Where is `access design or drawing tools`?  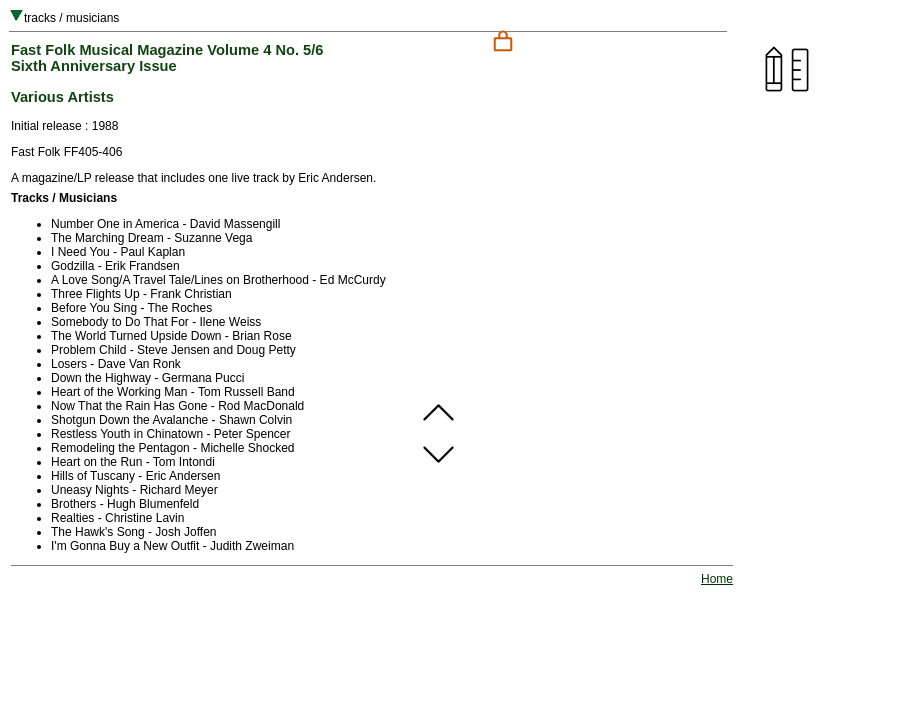
access design or drawing tools is located at coordinates (787, 70).